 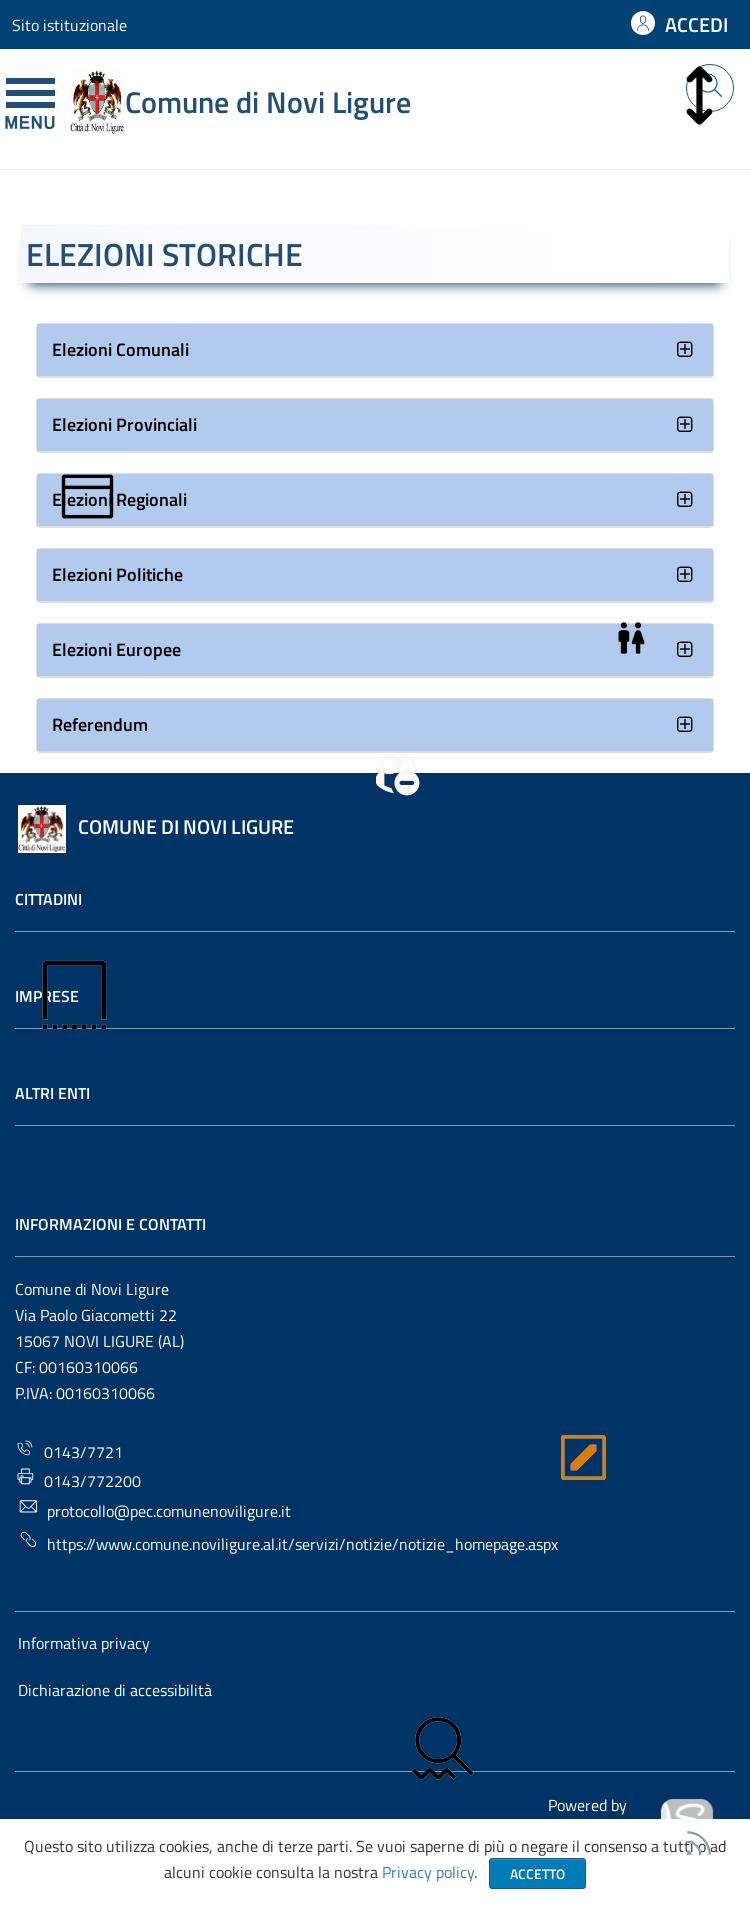 I want to click on subscribe to an RSS feed, so click(x=699, y=1843).